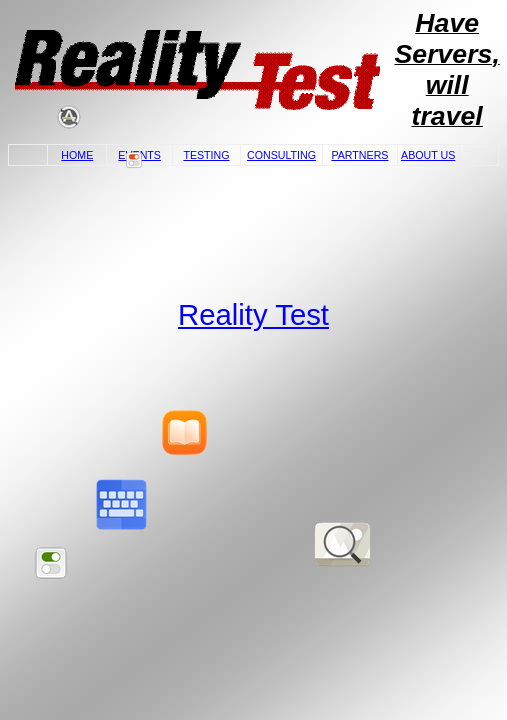  I want to click on open system settings or preferences, so click(51, 563).